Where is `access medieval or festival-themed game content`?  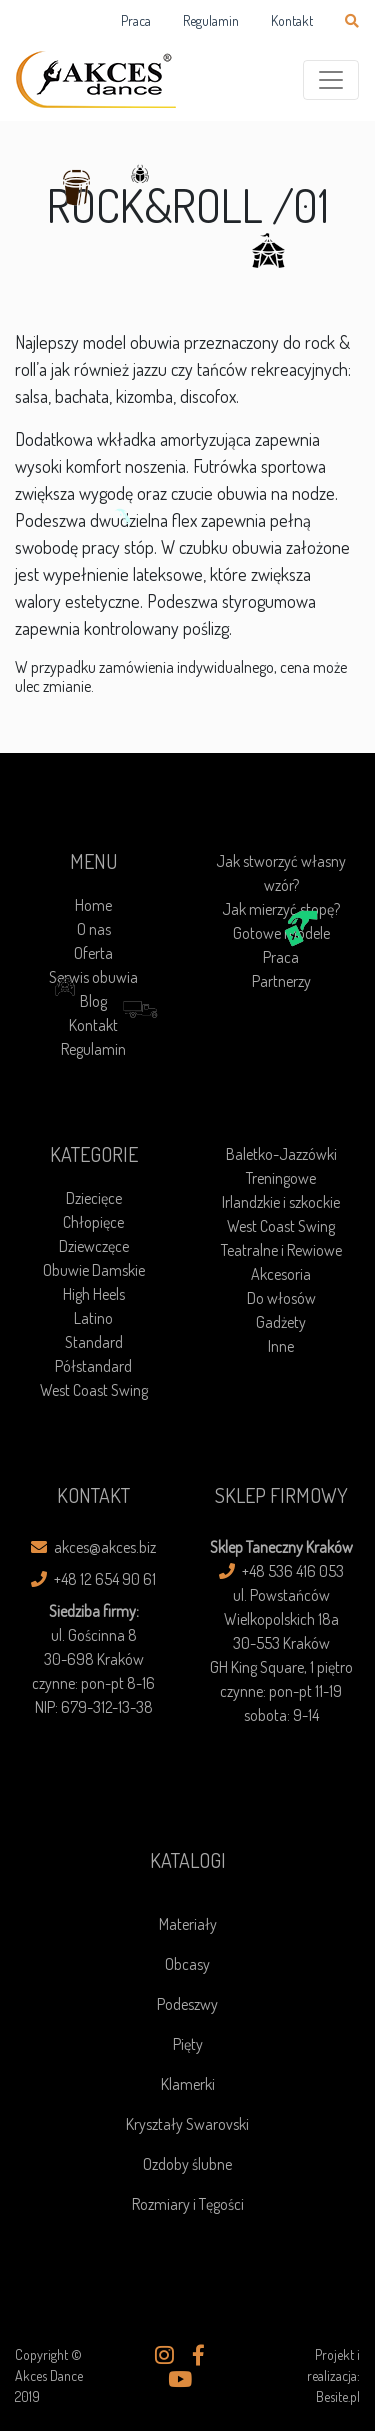
access medieval or festival-themed game content is located at coordinates (268, 250).